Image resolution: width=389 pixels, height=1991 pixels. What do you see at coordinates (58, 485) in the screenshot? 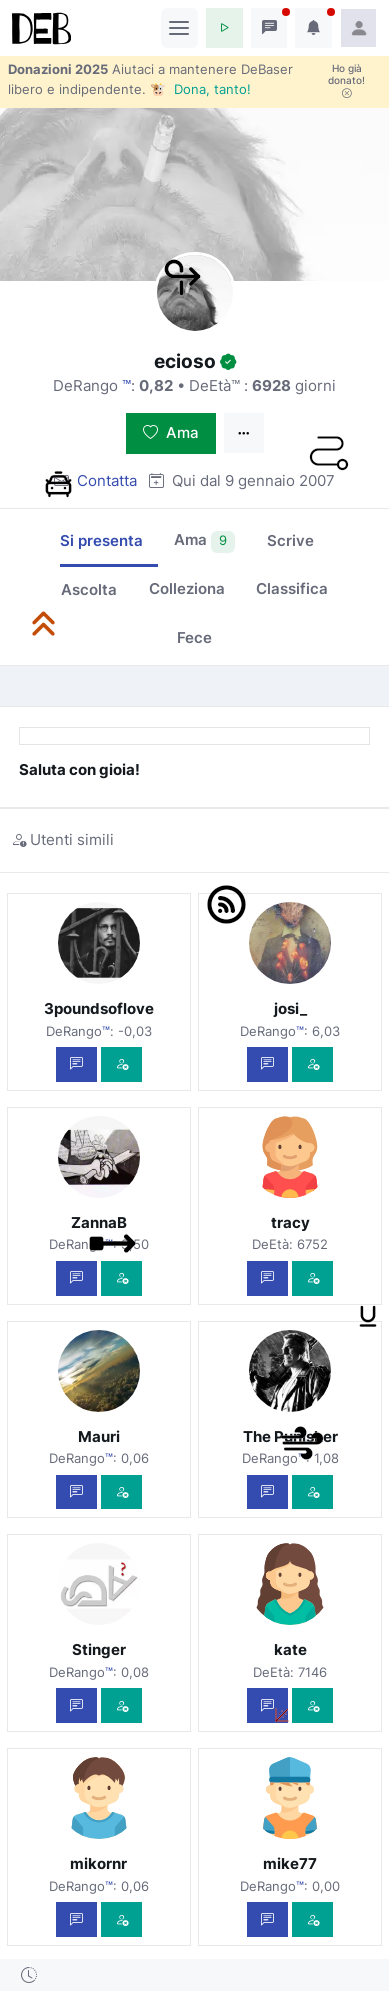
I see `request a taxi or cab ride` at bounding box center [58, 485].